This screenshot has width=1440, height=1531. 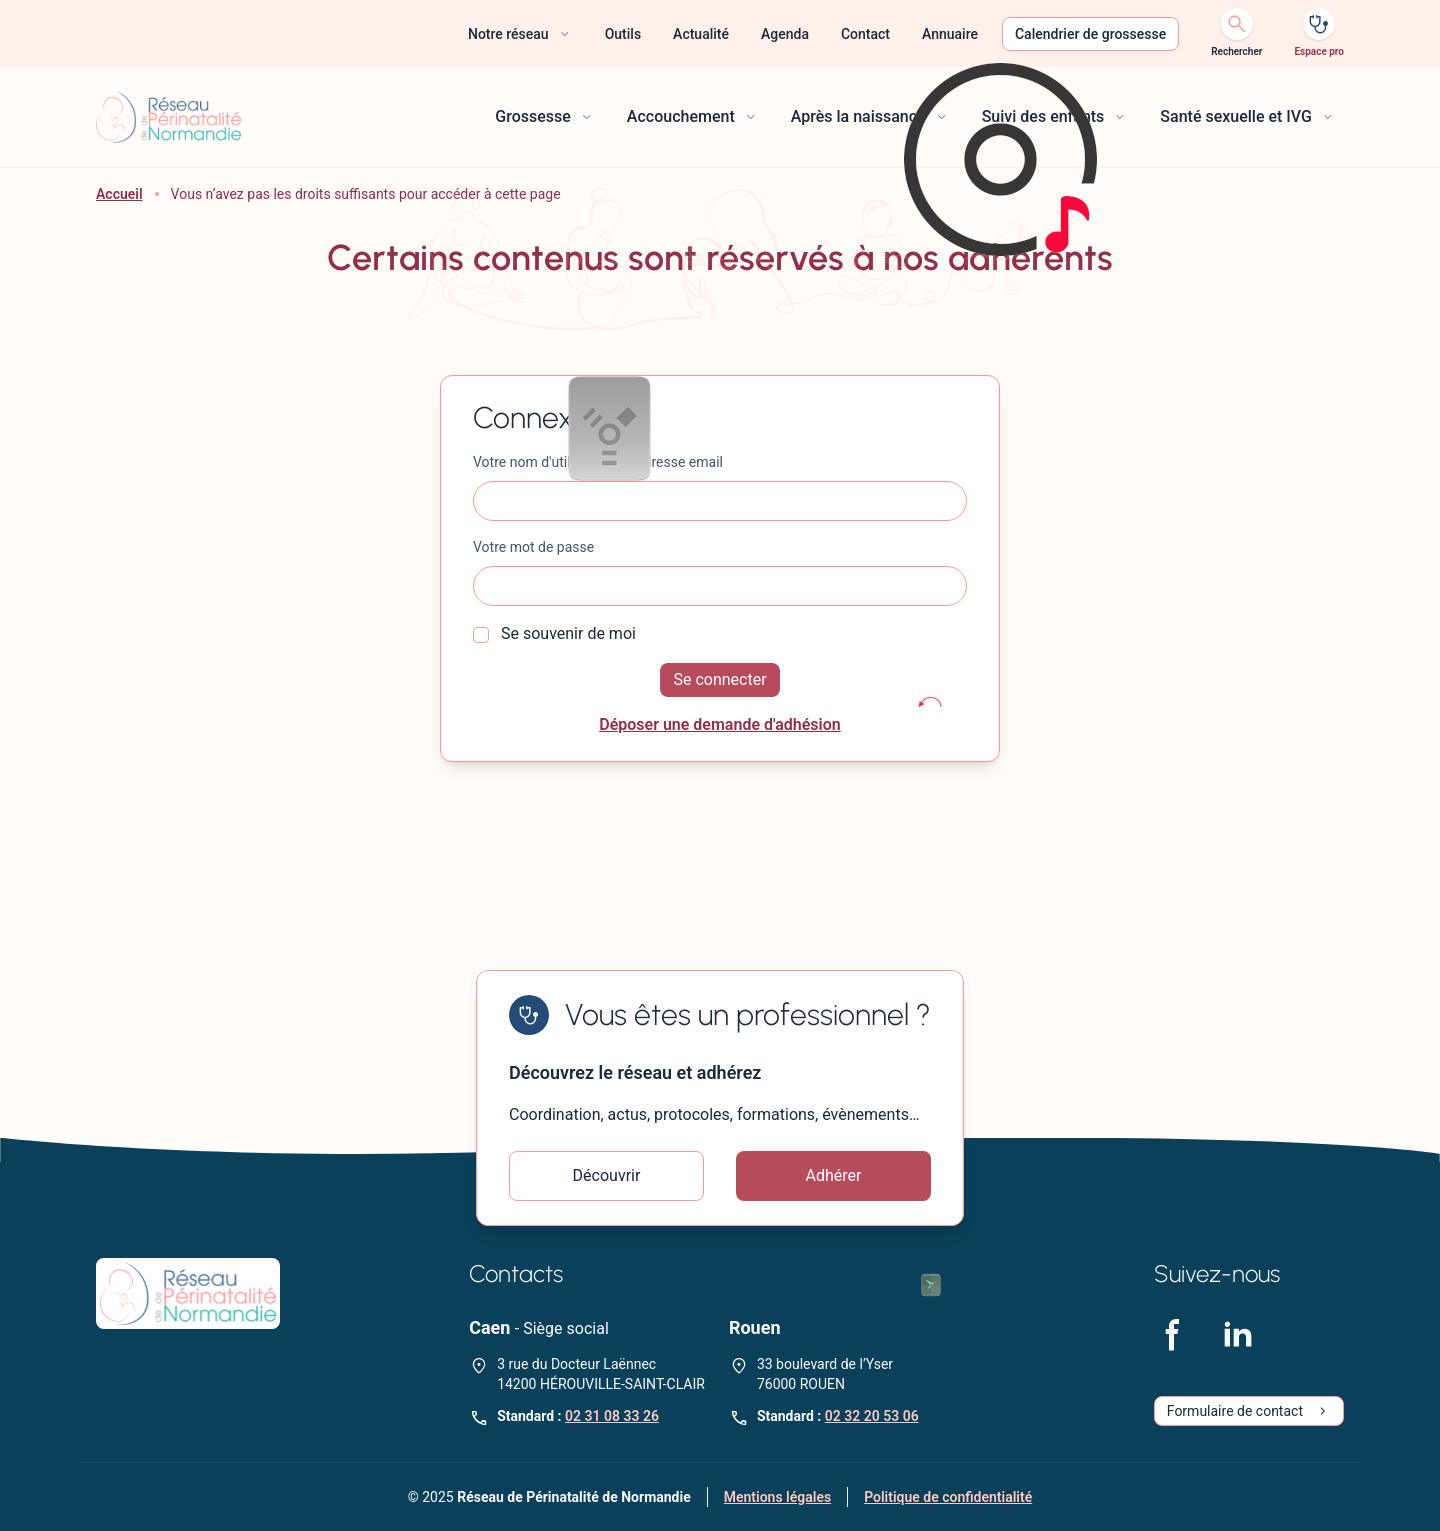 What do you see at coordinates (1000, 159) in the screenshot?
I see `audio CD or music disc` at bounding box center [1000, 159].